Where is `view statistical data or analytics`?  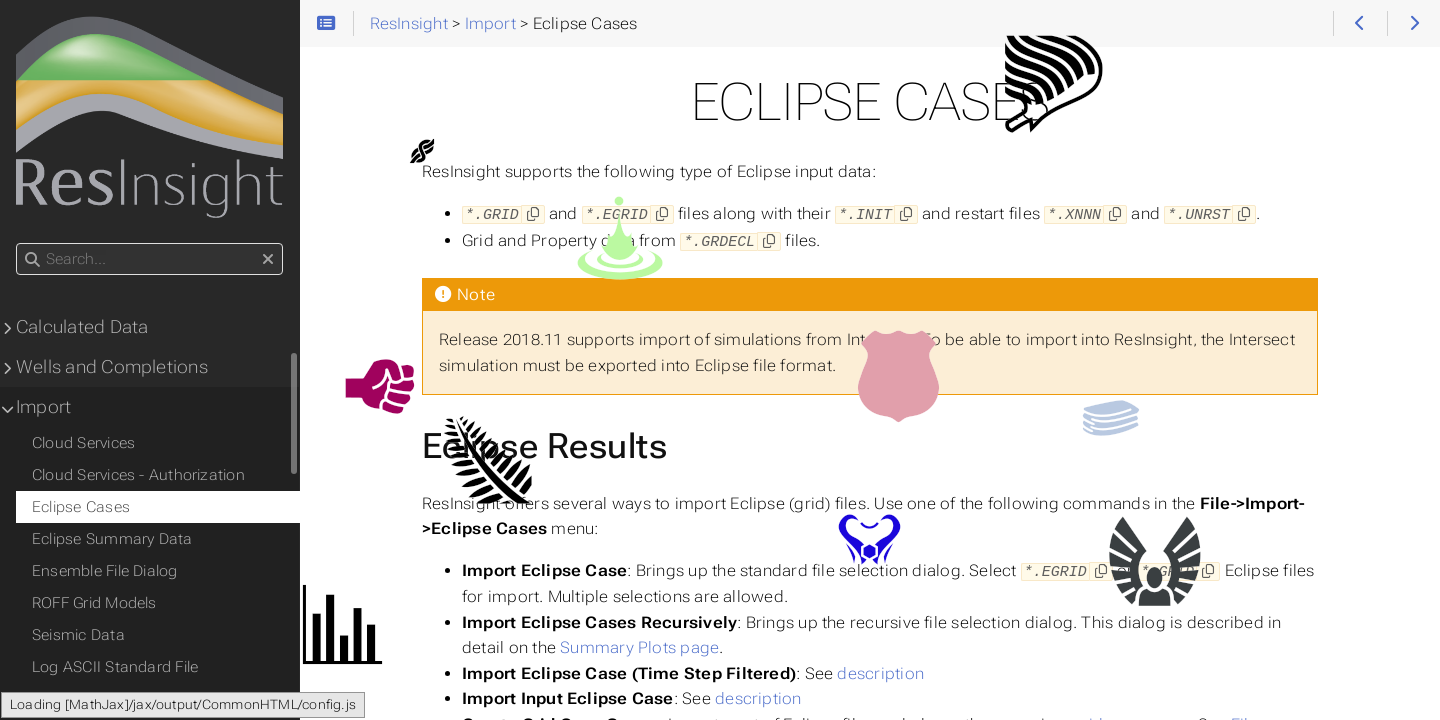
view statistical data or analytics is located at coordinates (342, 624).